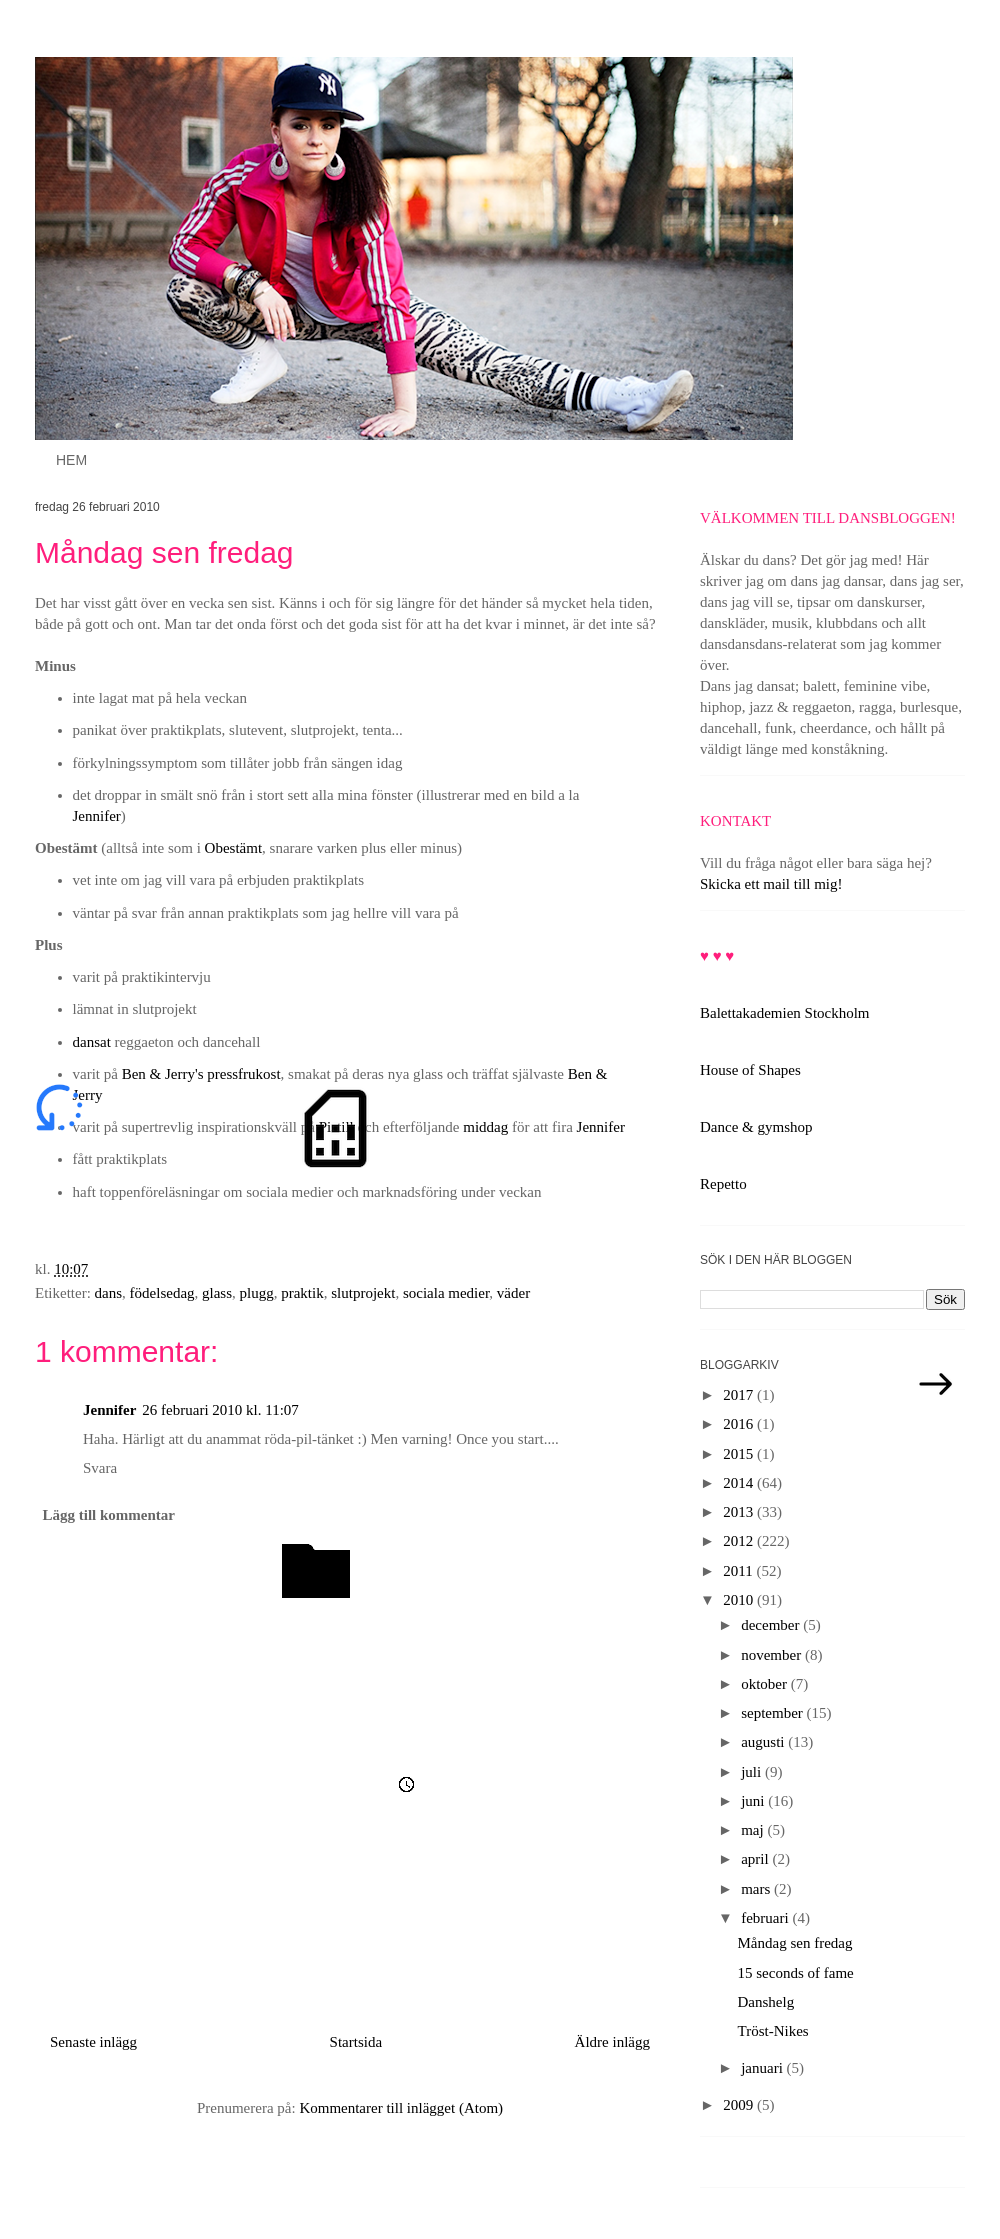 Image resolution: width=1000 pixels, height=2239 pixels. I want to click on save item to watch later, so click(406, 1784).